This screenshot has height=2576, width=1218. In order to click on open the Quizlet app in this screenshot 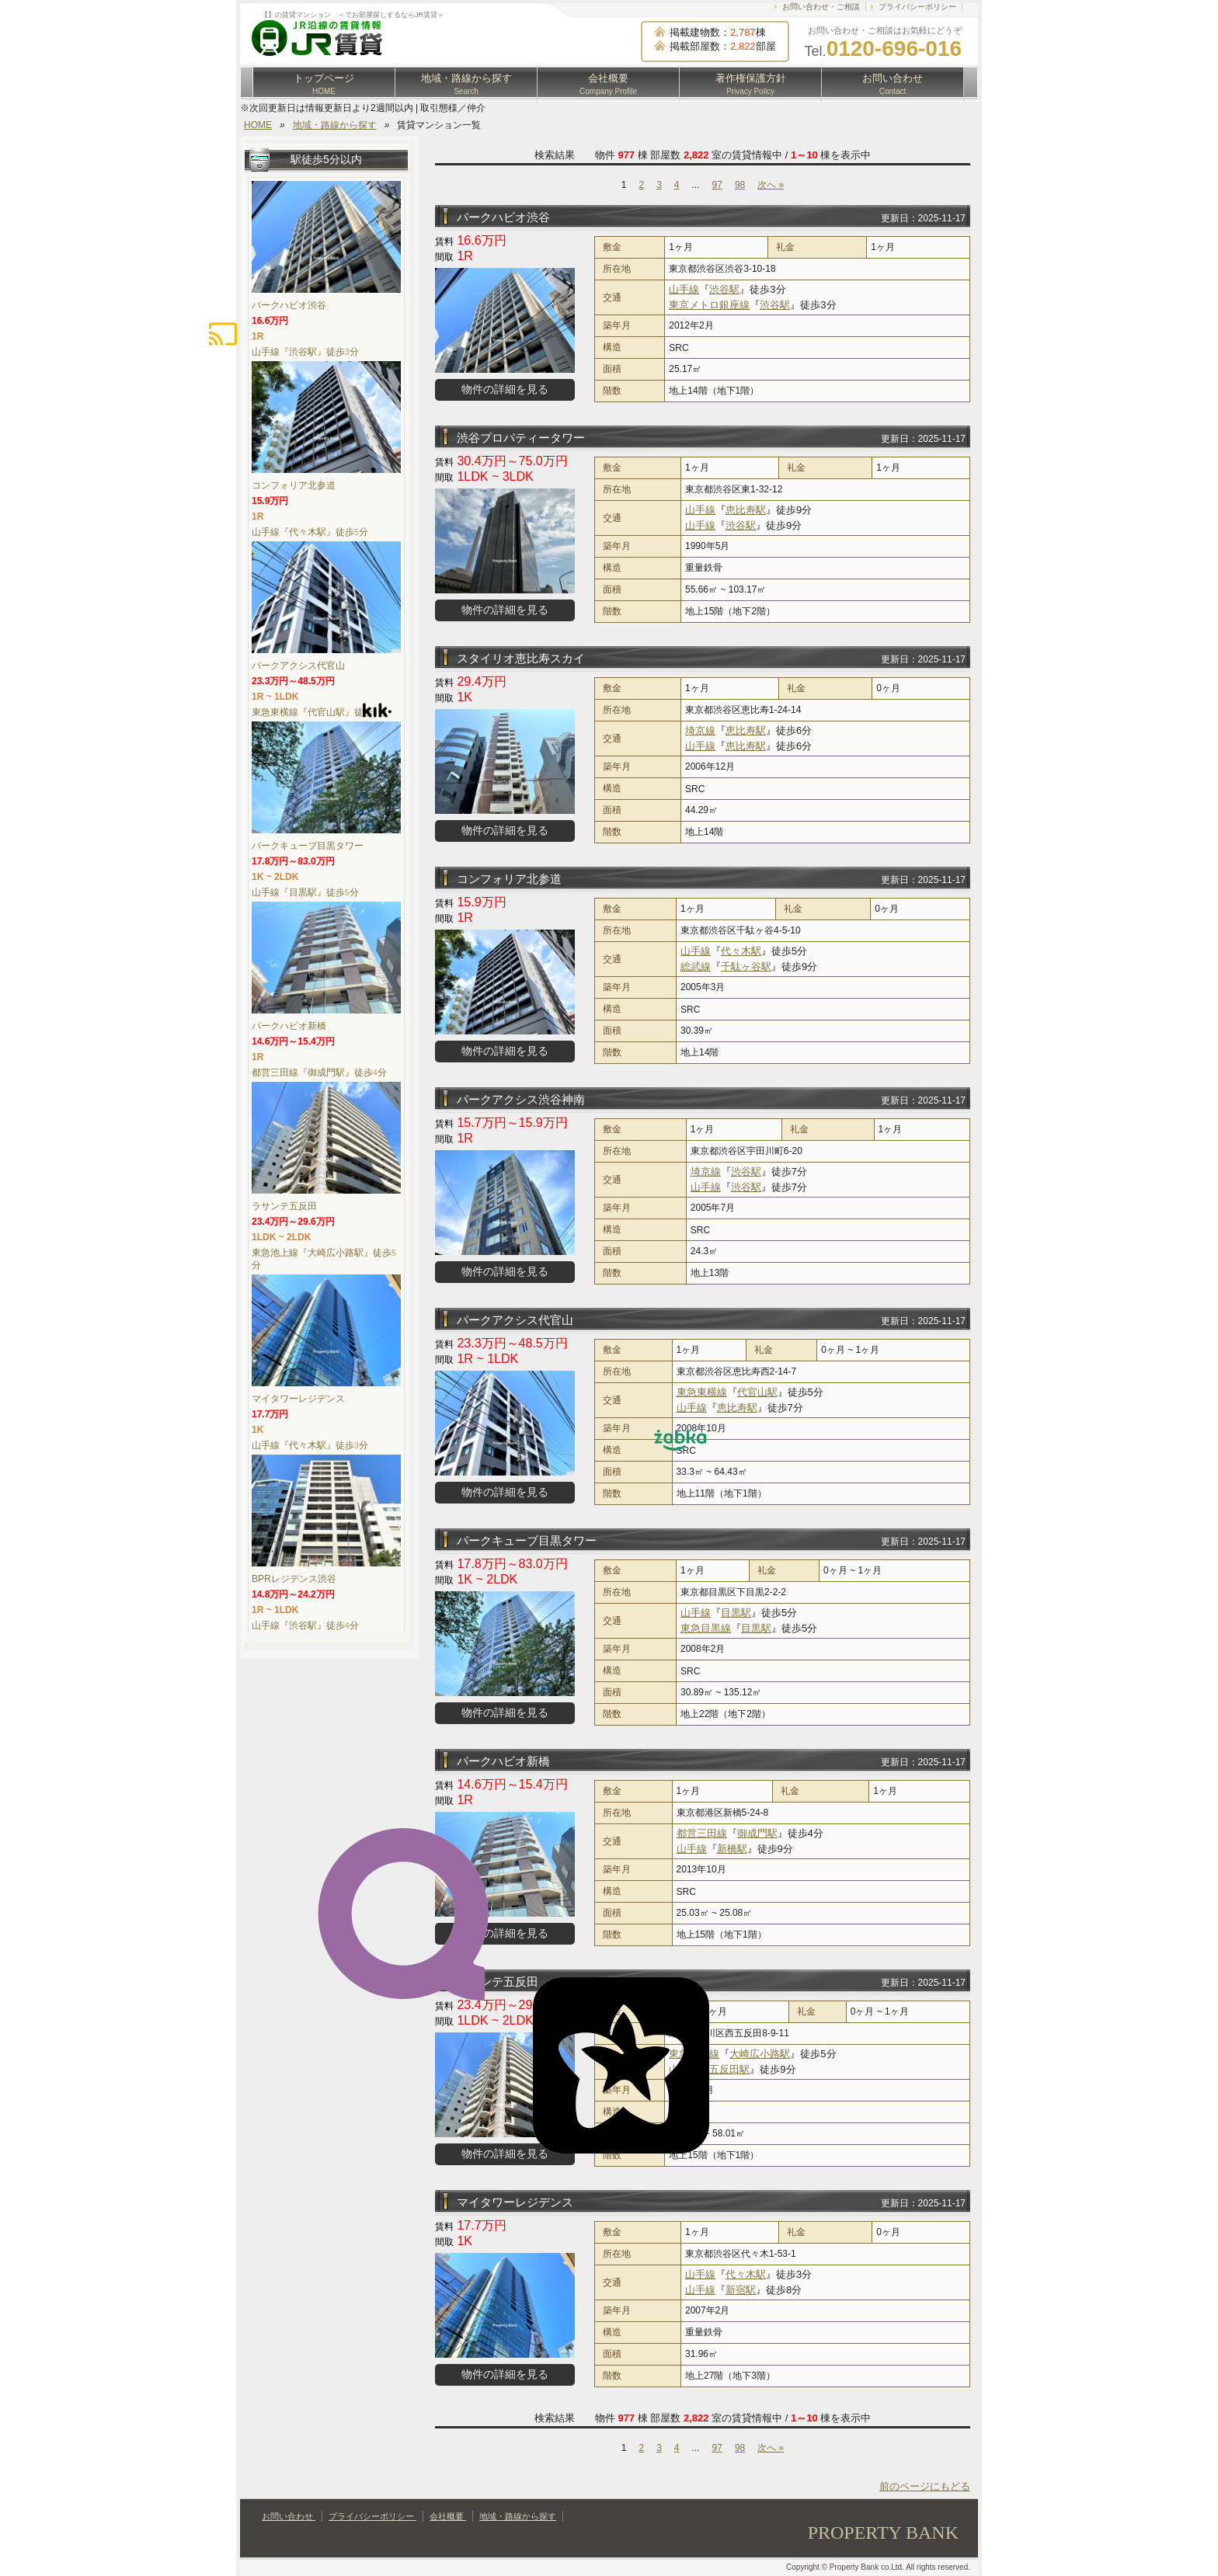, I will do `click(403, 1914)`.